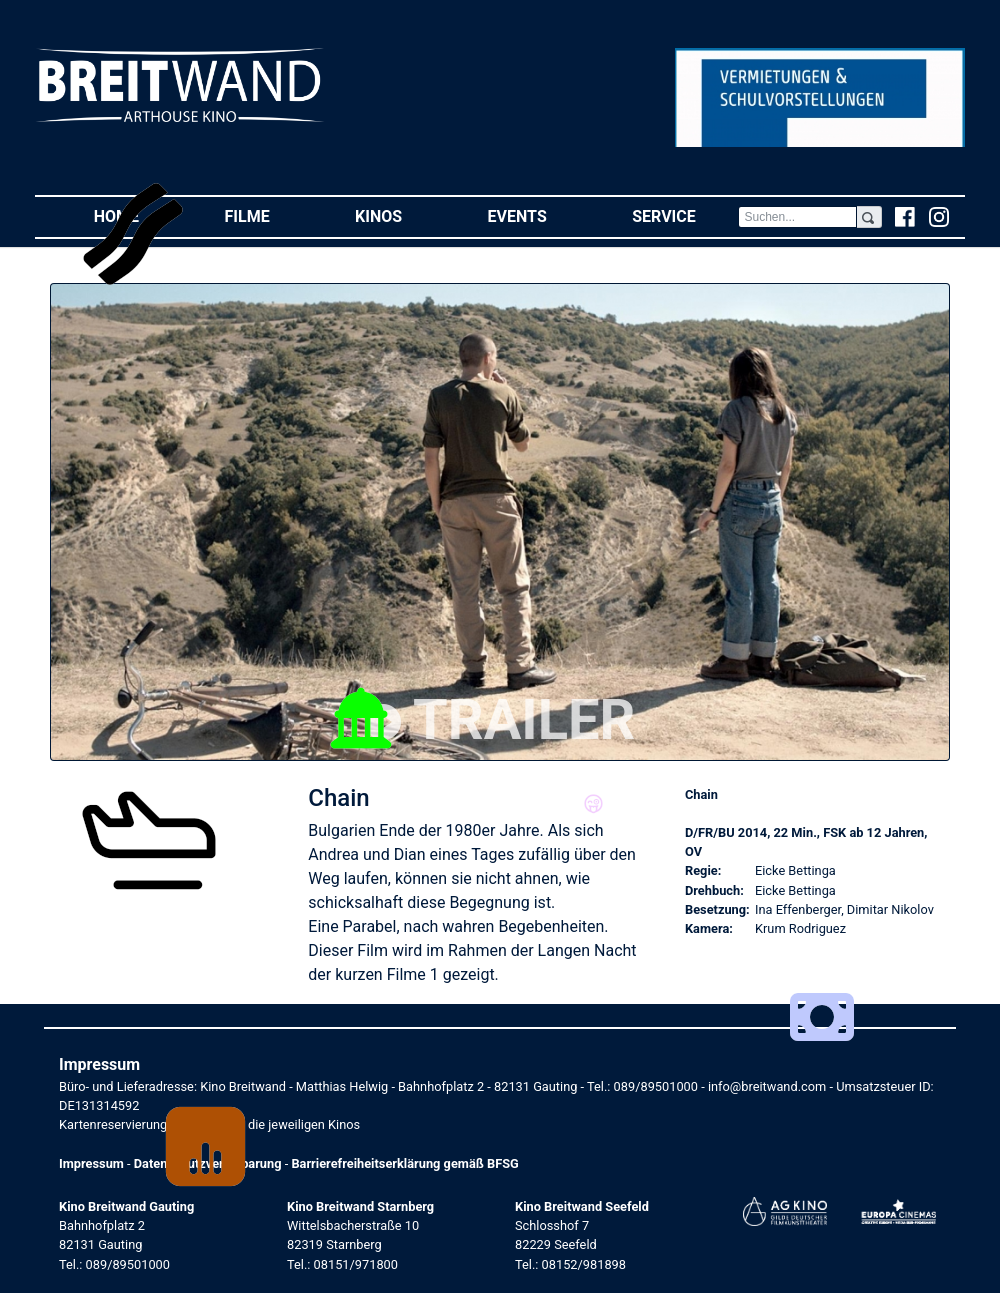 The width and height of the screenshot is (1000, 1293). Describe the element at coordinates (361, 718) in the screenshot. I see `view government or civic services` at that location.